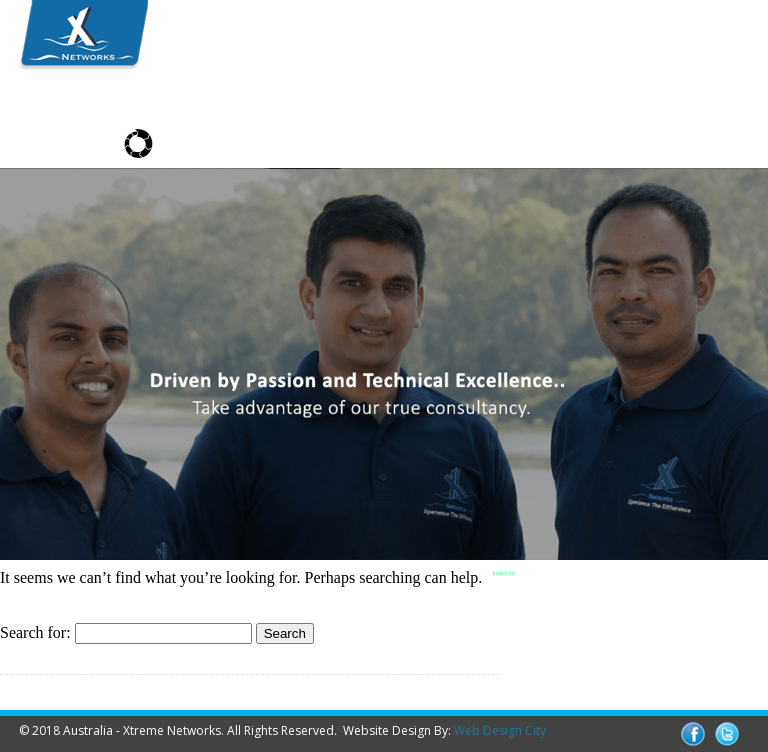 The height and width of the screenshot is (752, 768). Describe the element at coordinates (138, 143) in the screenshot. I see `EventStore database logo` at that location.